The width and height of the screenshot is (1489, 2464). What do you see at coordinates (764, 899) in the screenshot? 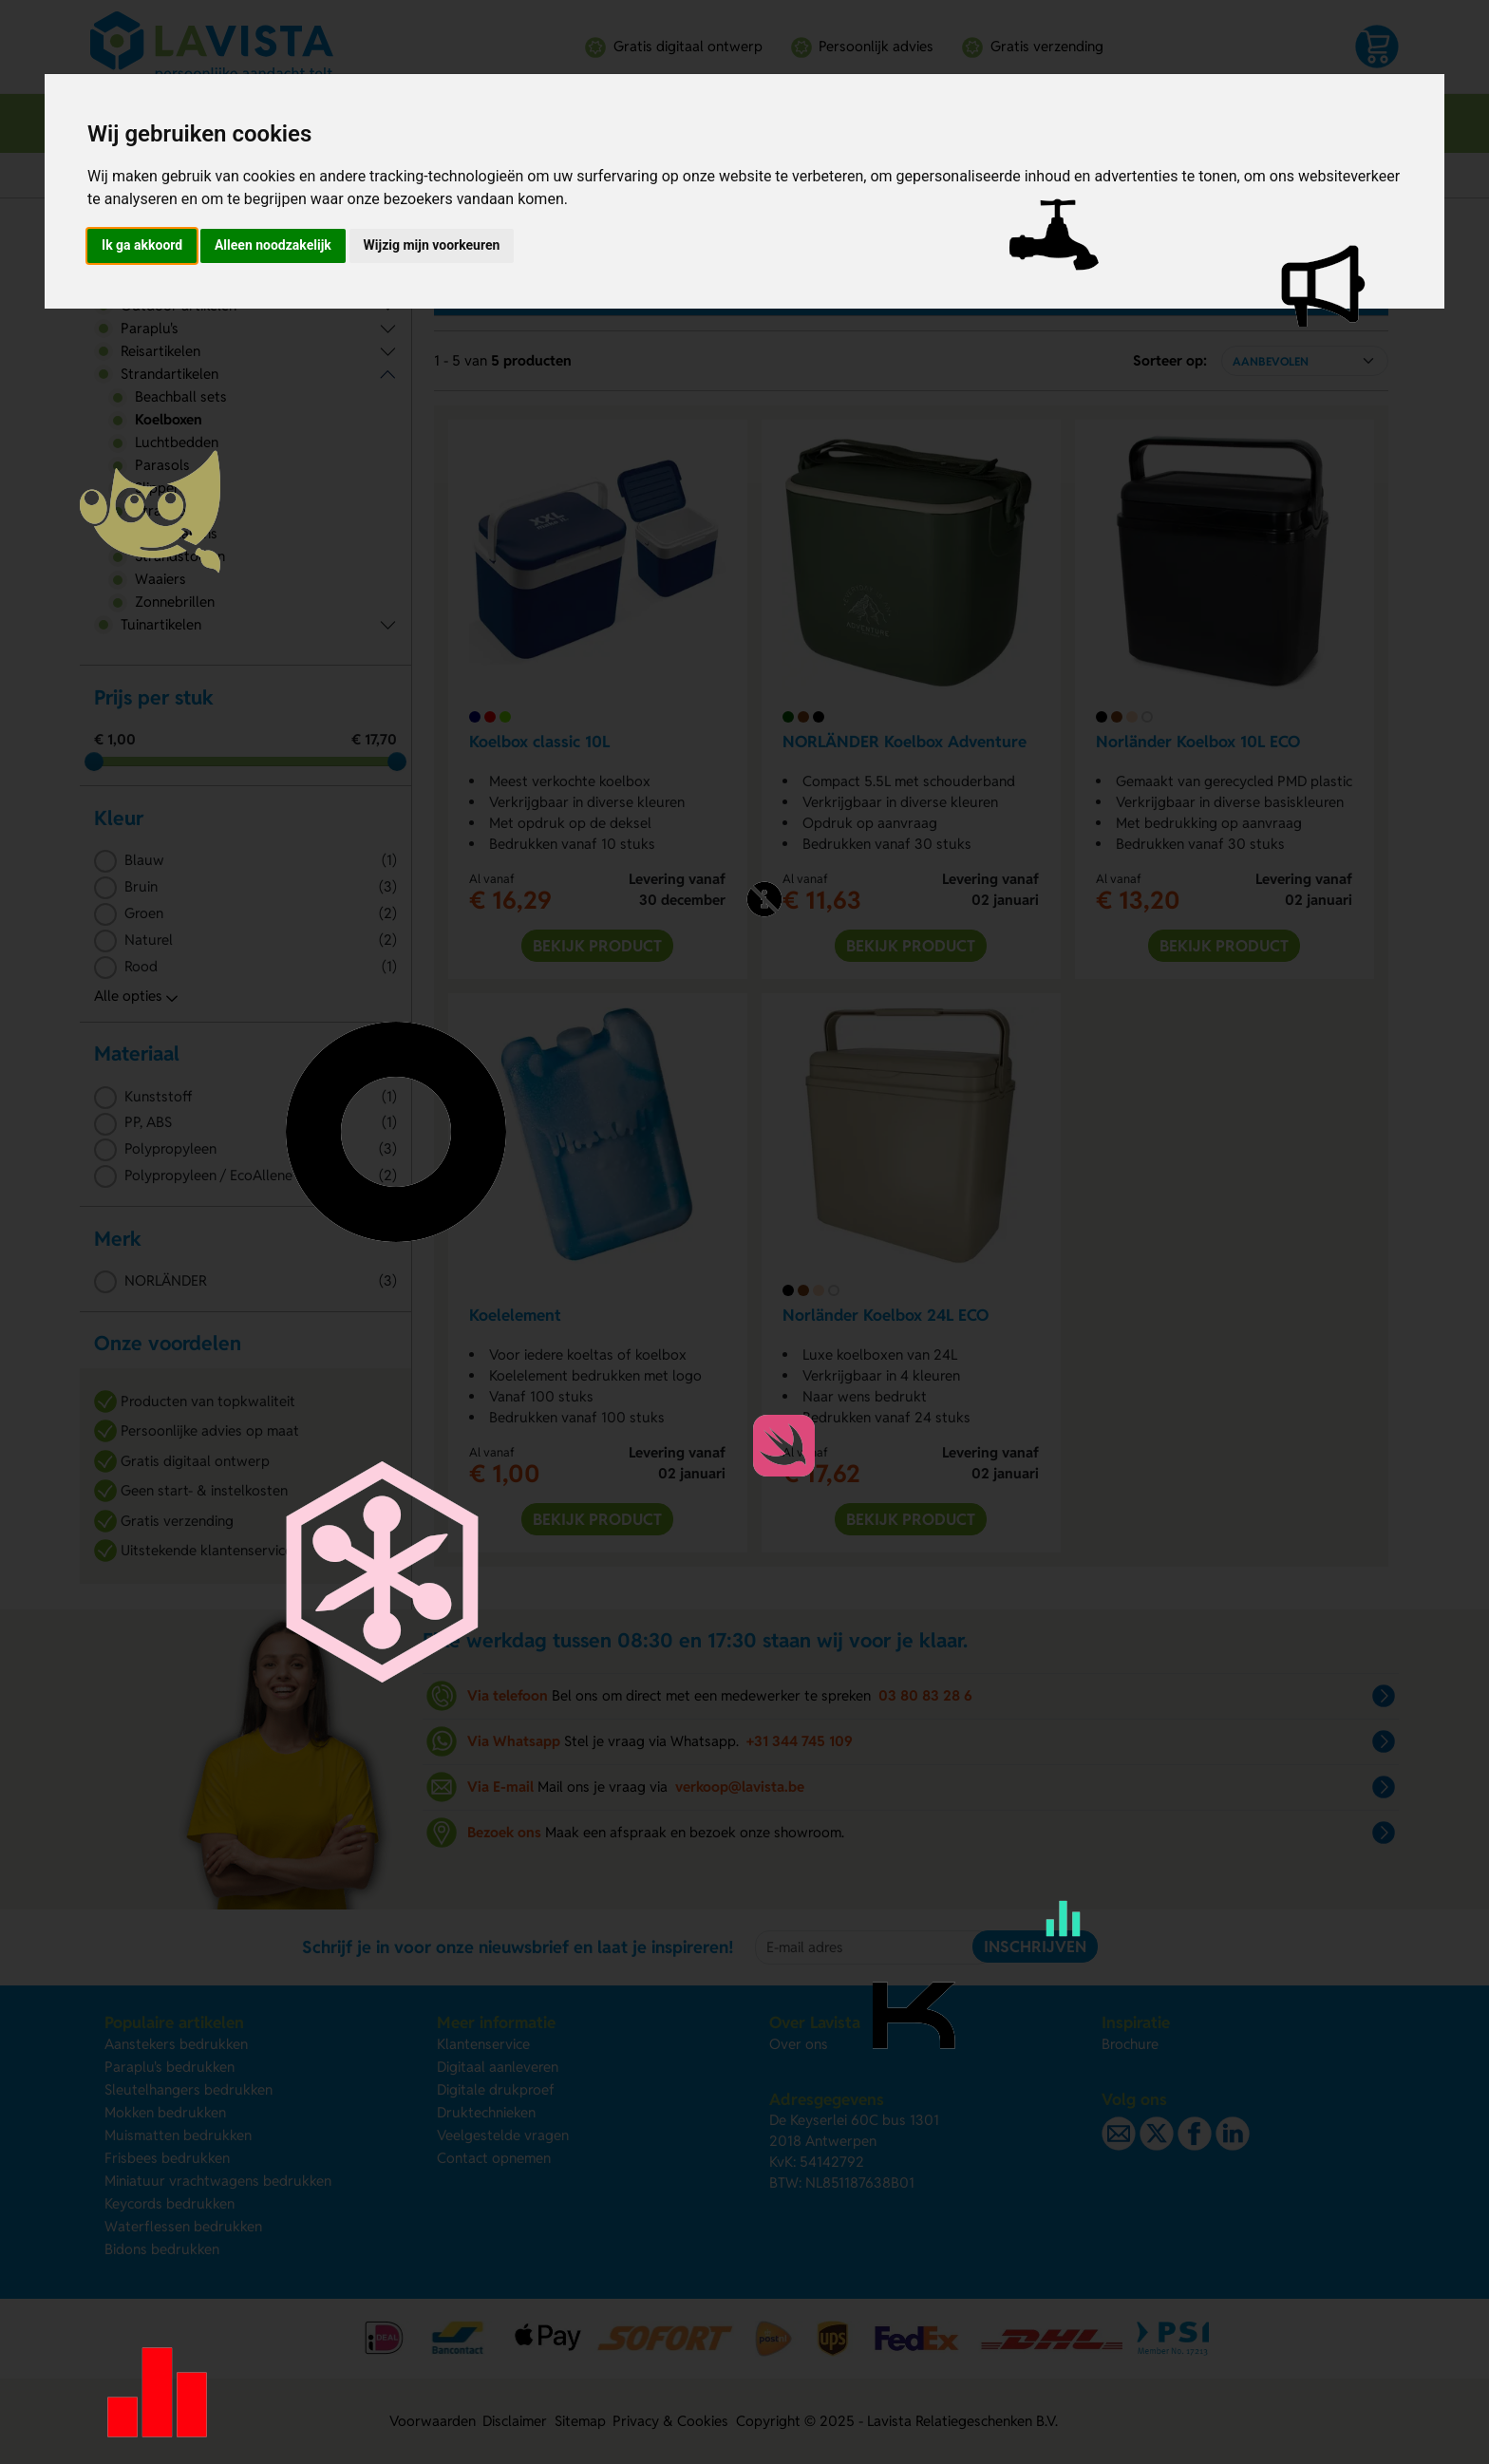
I see `information or help is unavailable` at bounding box center [764, 899].